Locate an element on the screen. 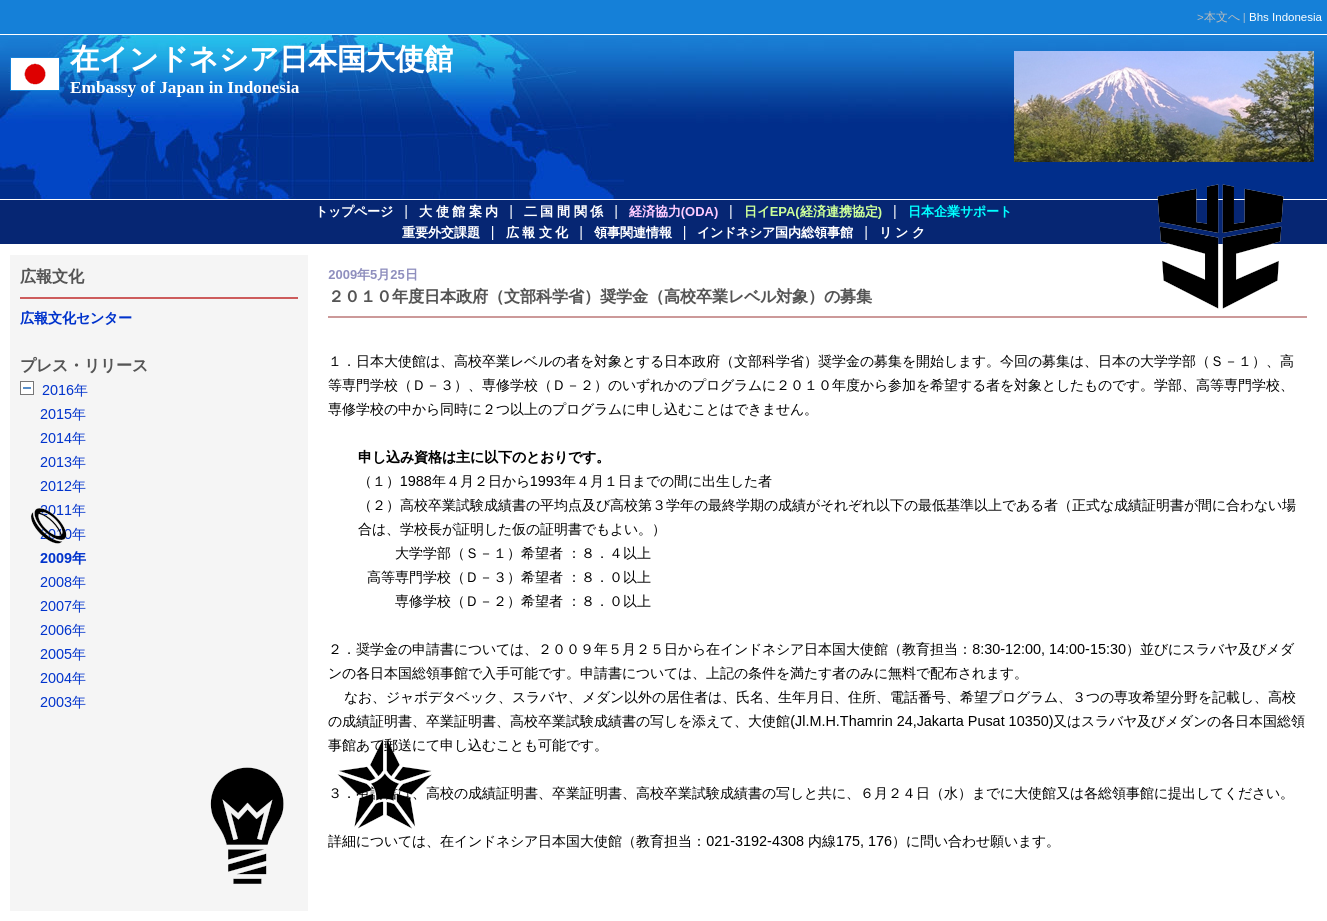  view tire or wheel settings is located at coordinates (49, 526).